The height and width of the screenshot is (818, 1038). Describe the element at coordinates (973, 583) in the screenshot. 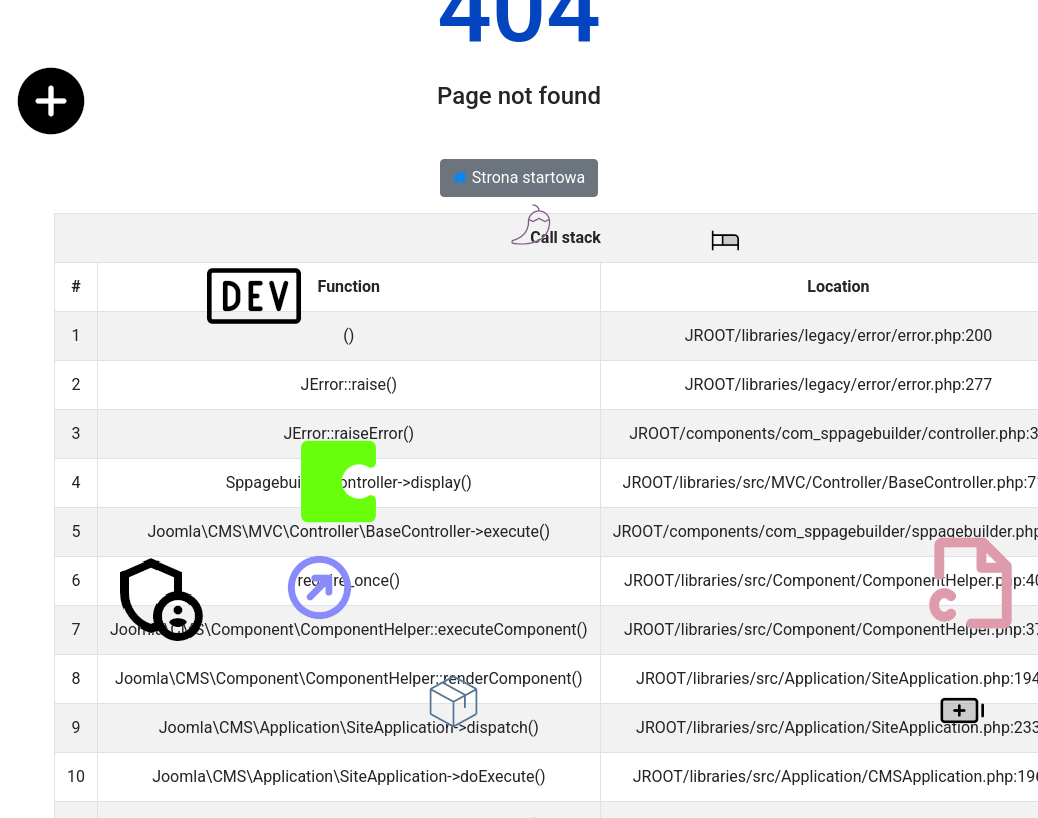

I see `open a C programming language file` at that location.